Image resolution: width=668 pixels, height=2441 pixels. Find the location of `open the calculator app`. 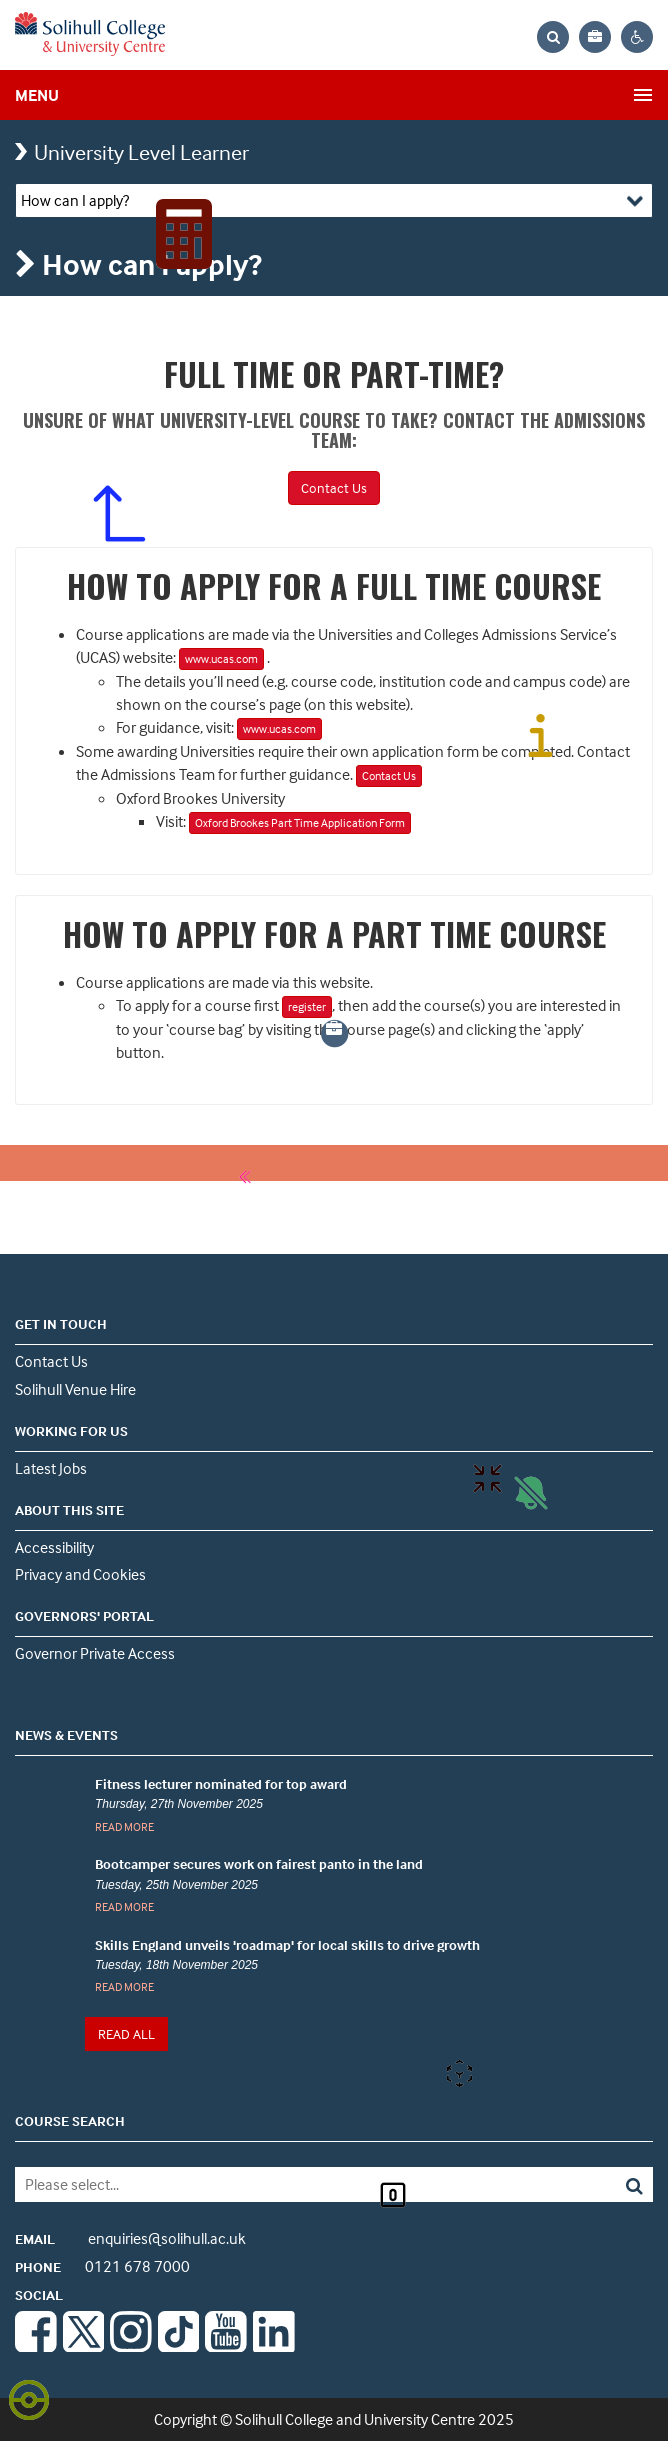

open the calculator app is located at coordinates (184, 234).